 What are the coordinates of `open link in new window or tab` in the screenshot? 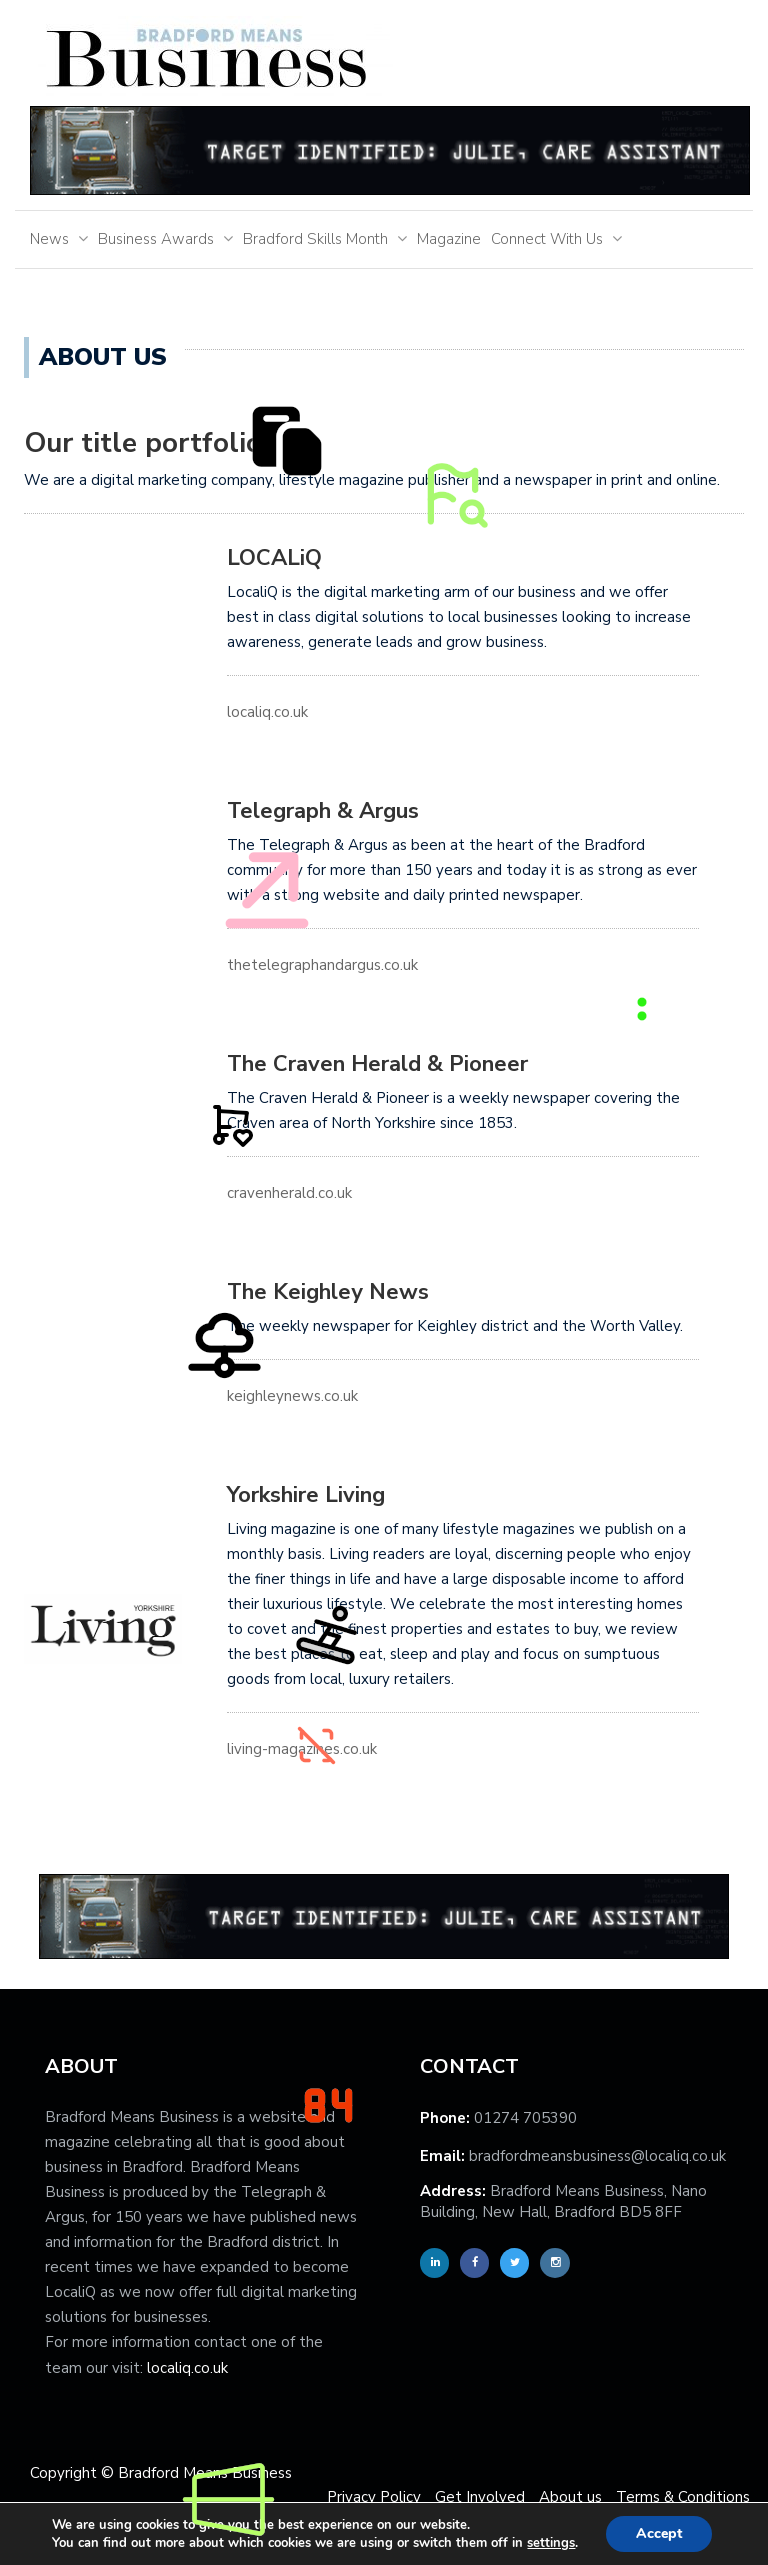 It's located at (267, 887).